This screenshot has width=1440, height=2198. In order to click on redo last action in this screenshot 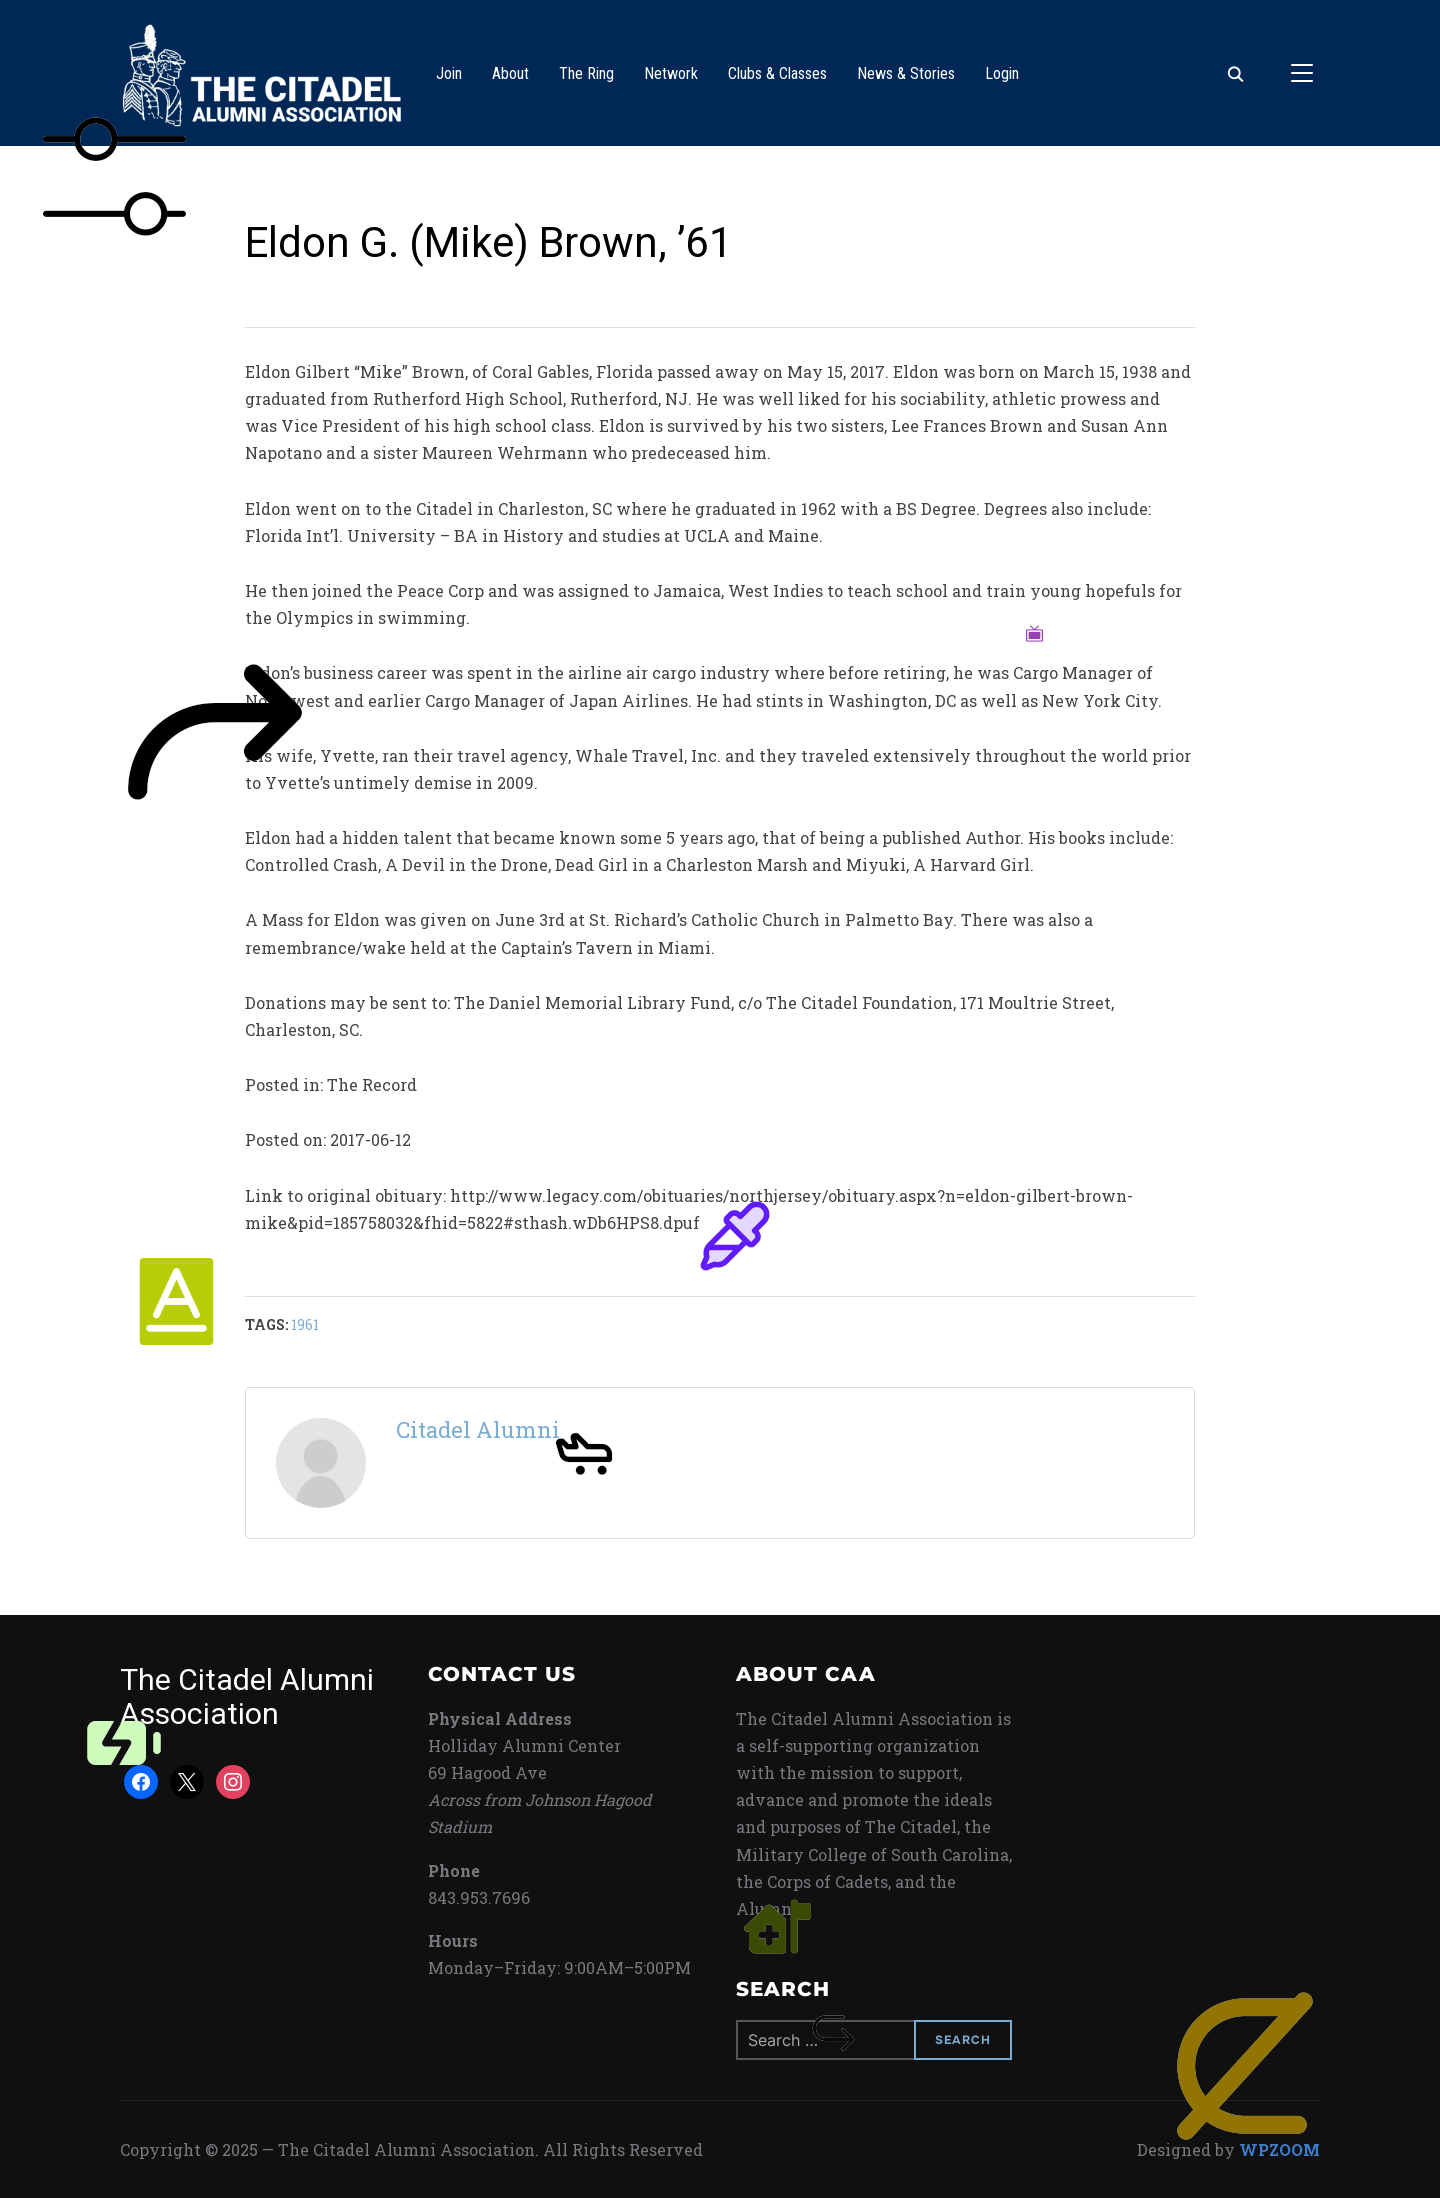, I will do `click(833, 2031)`.